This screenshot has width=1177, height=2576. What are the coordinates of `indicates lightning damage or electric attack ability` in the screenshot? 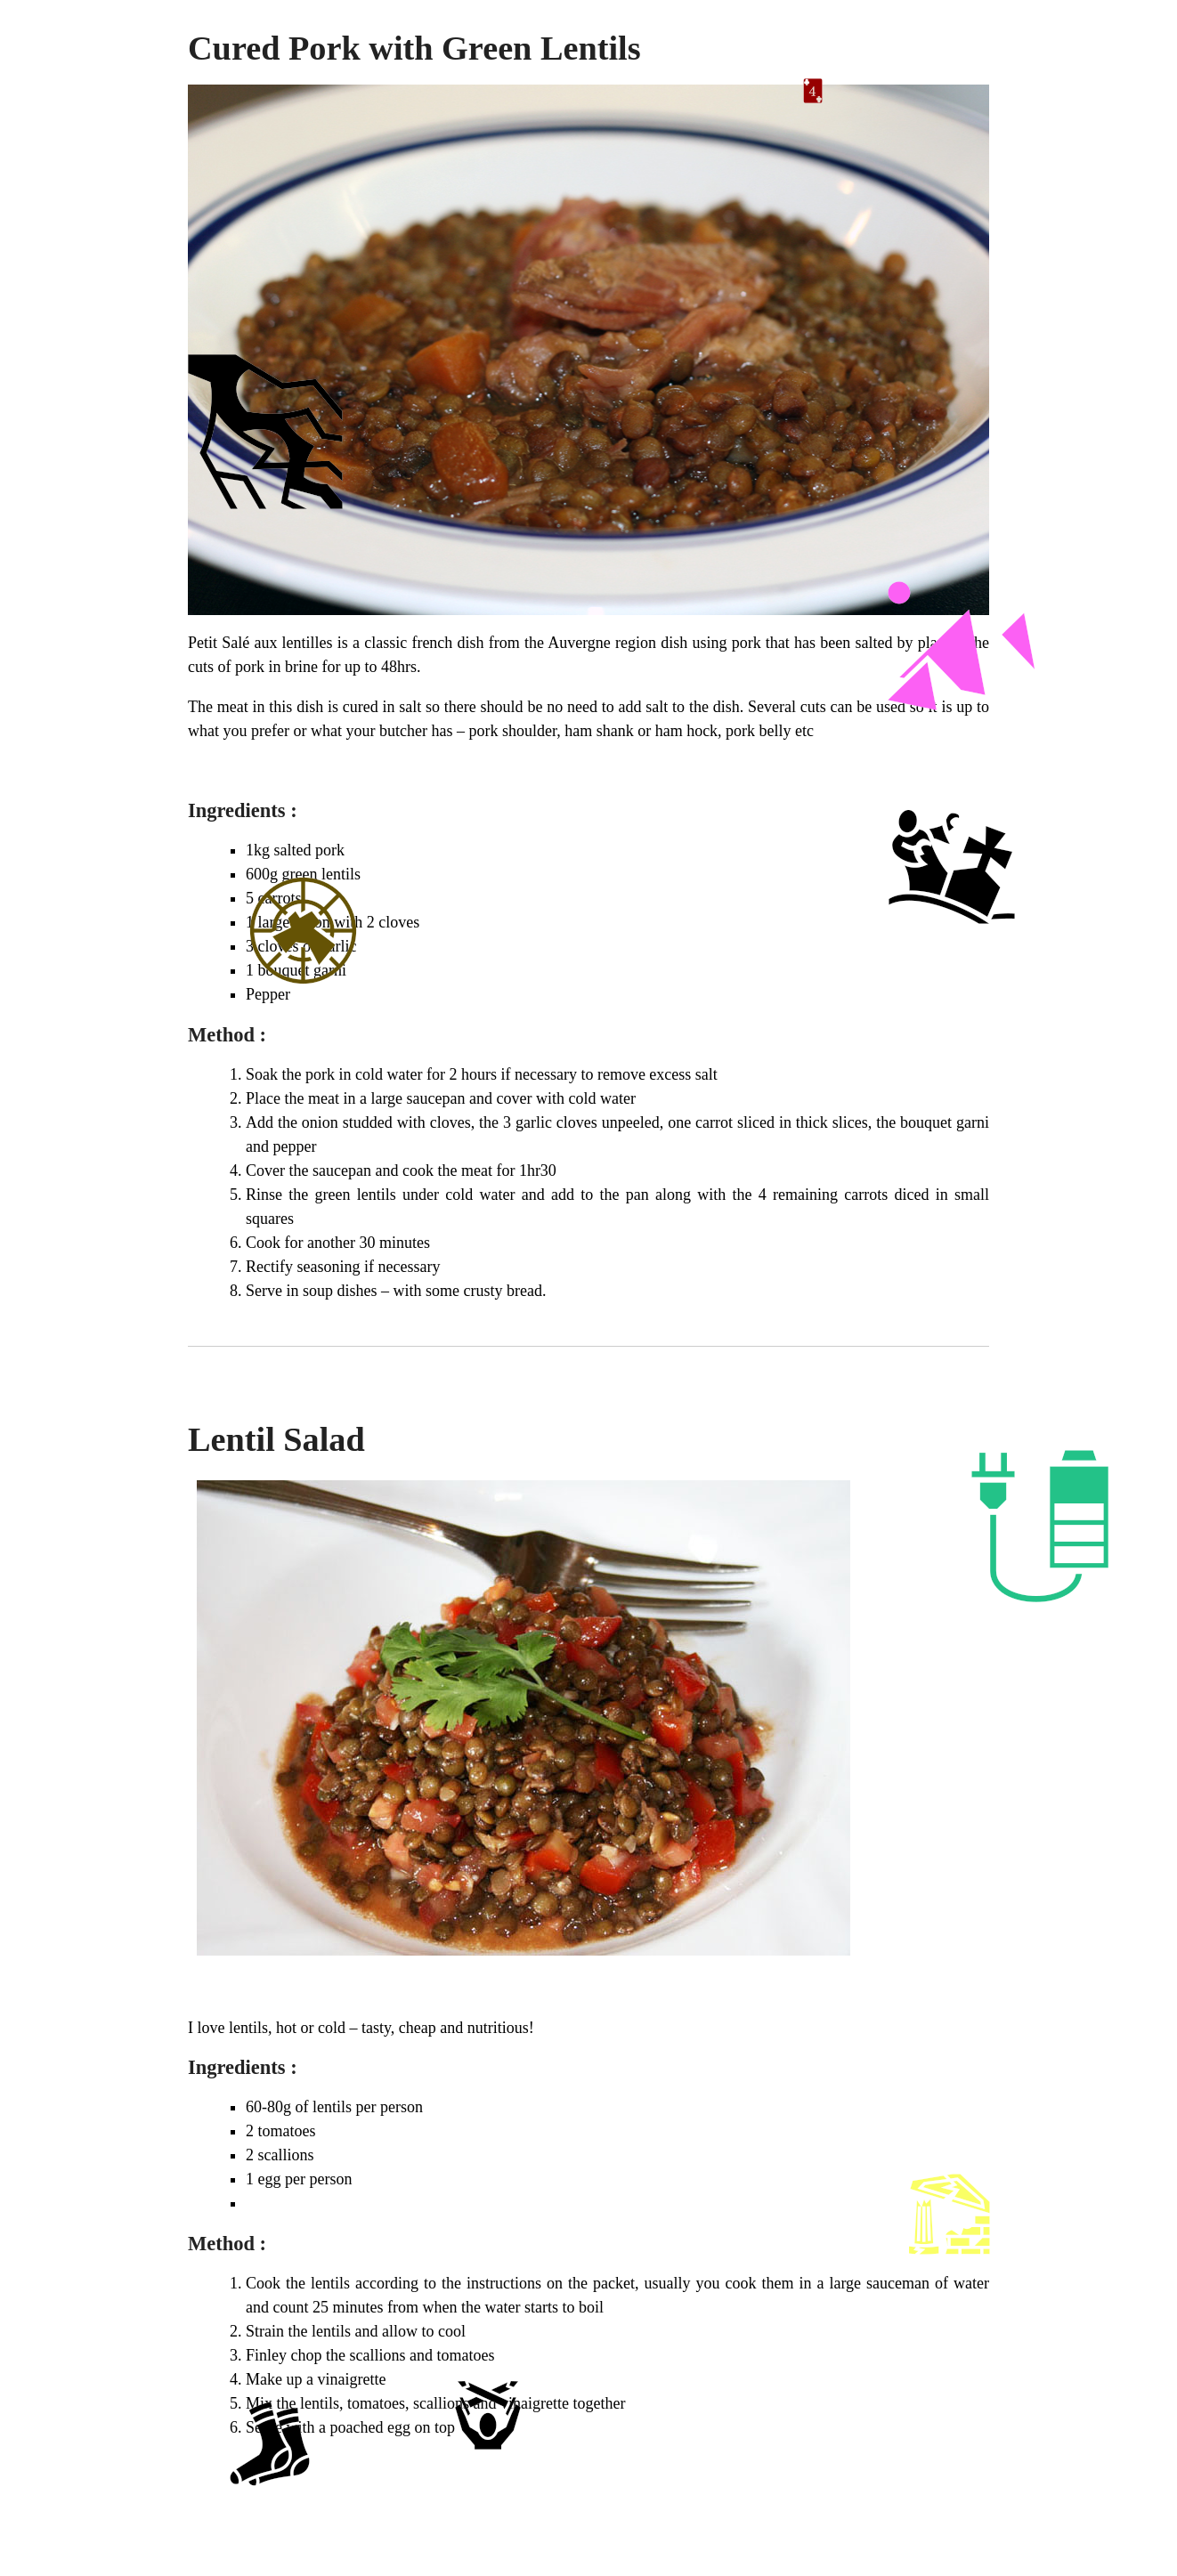 It's located at (264, 431).